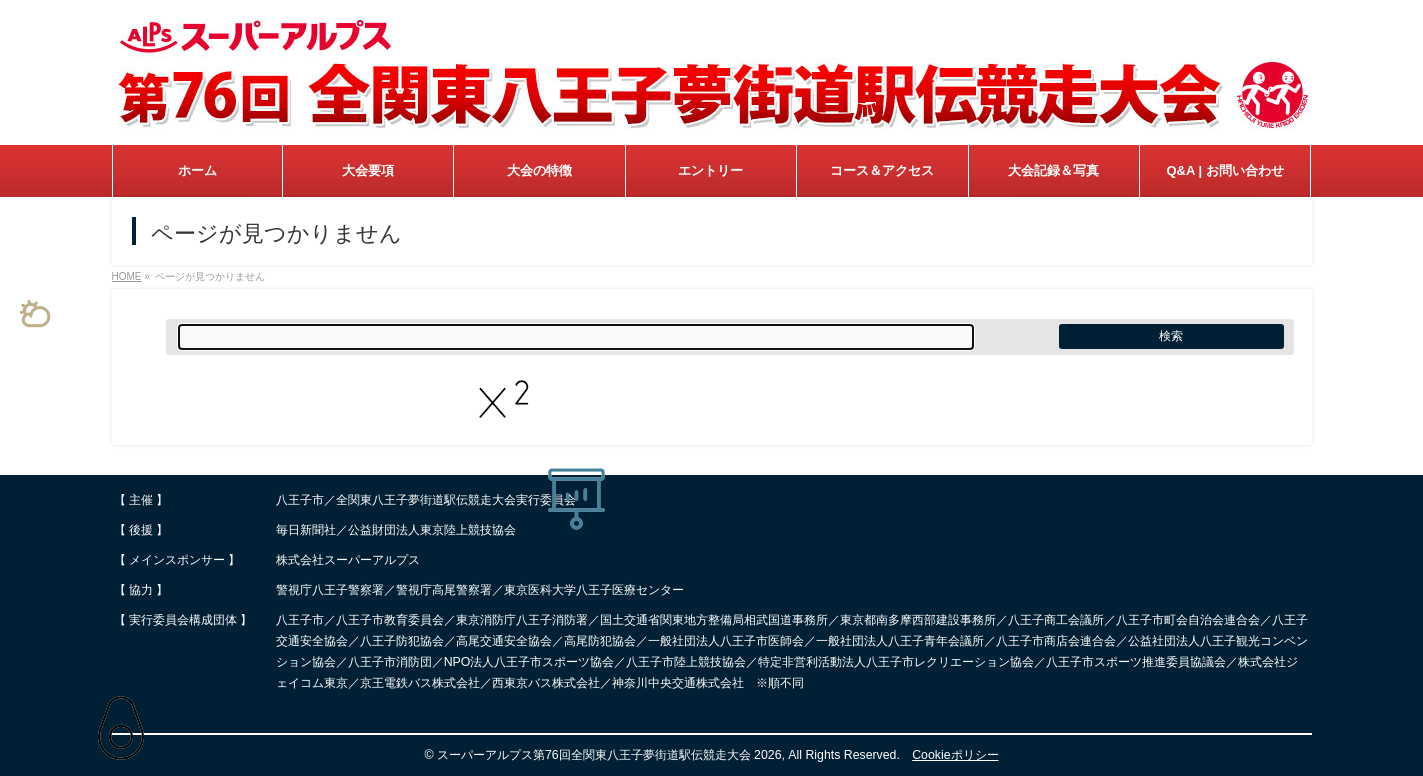  Describe the element at coordinates (501, 400) in the screenshot. I see `apply superscript formatting to selected text` at that location.